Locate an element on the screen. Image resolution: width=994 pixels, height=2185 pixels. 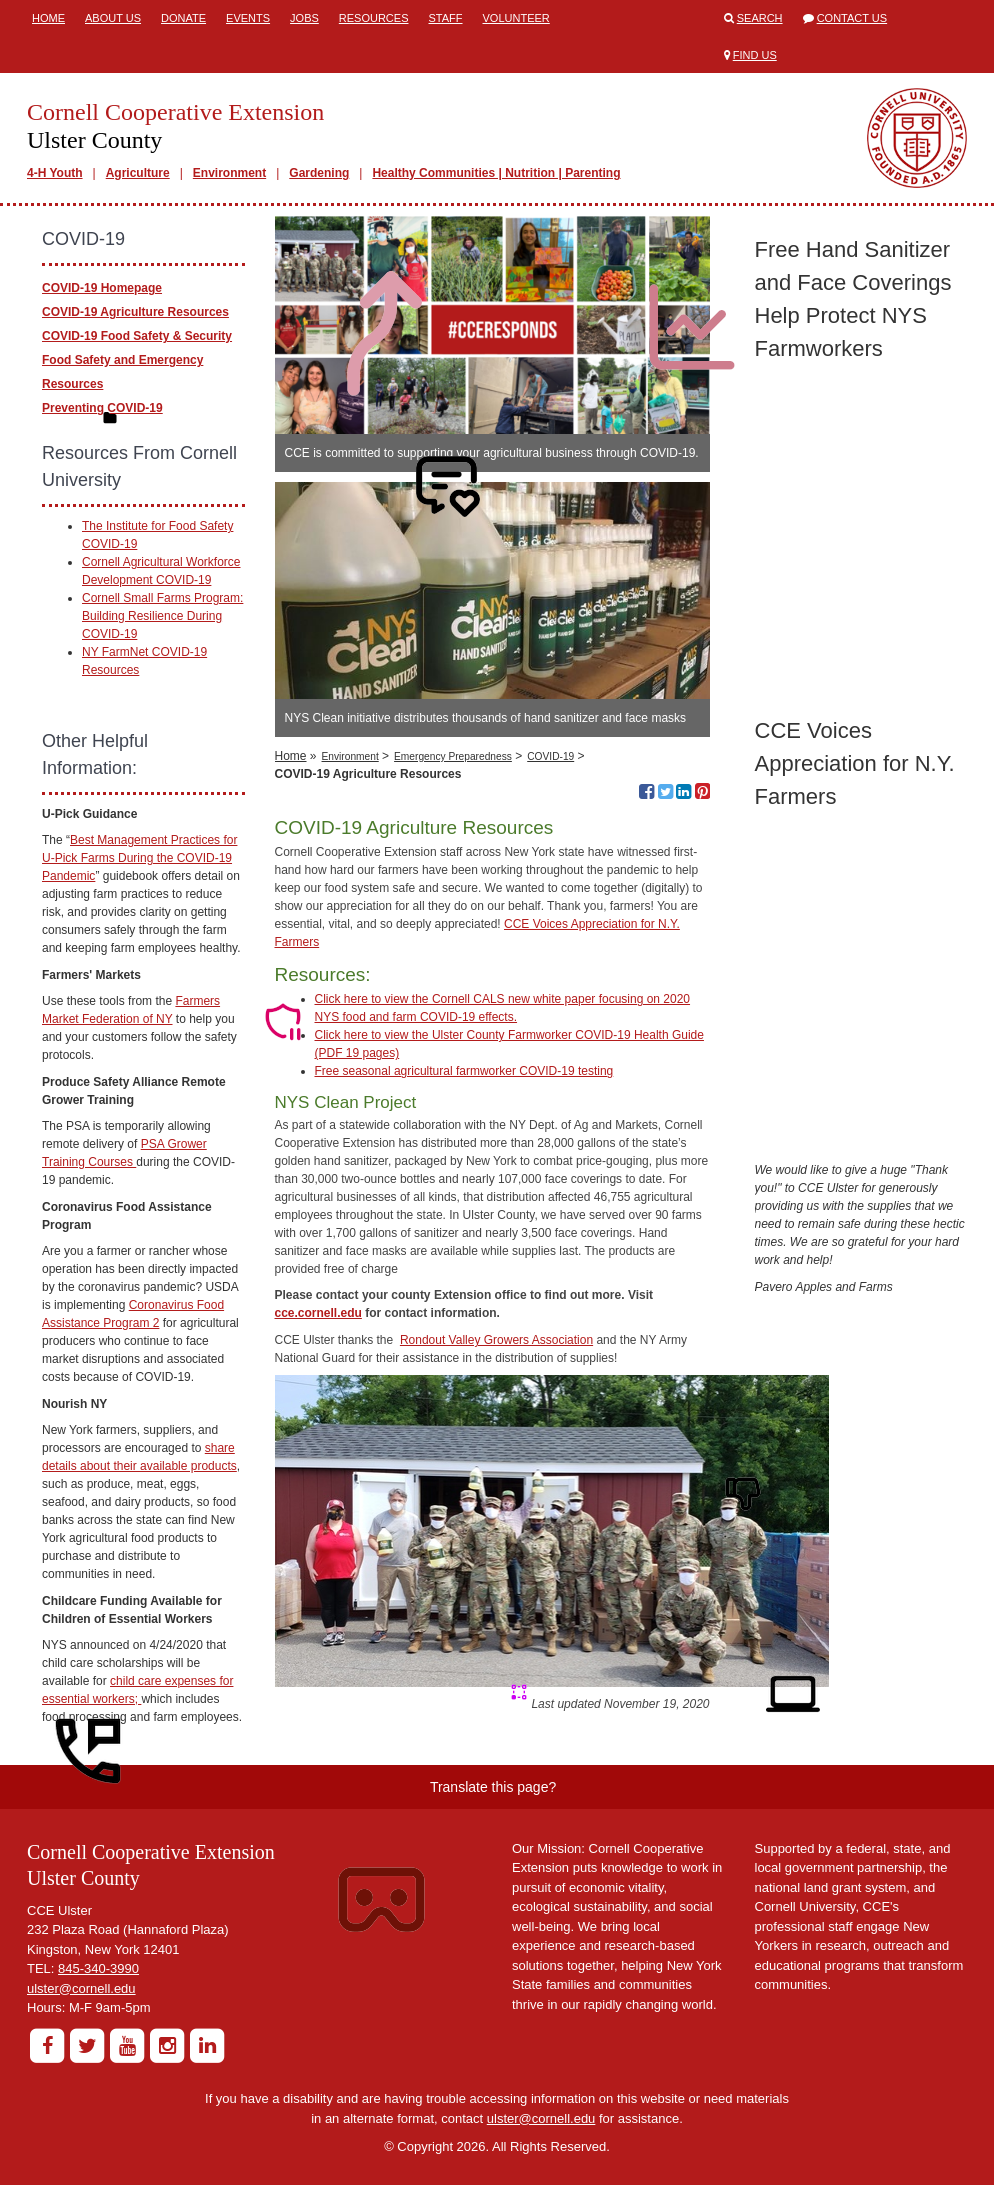
view liked or favorited messages is located at coordinates (446, 483).